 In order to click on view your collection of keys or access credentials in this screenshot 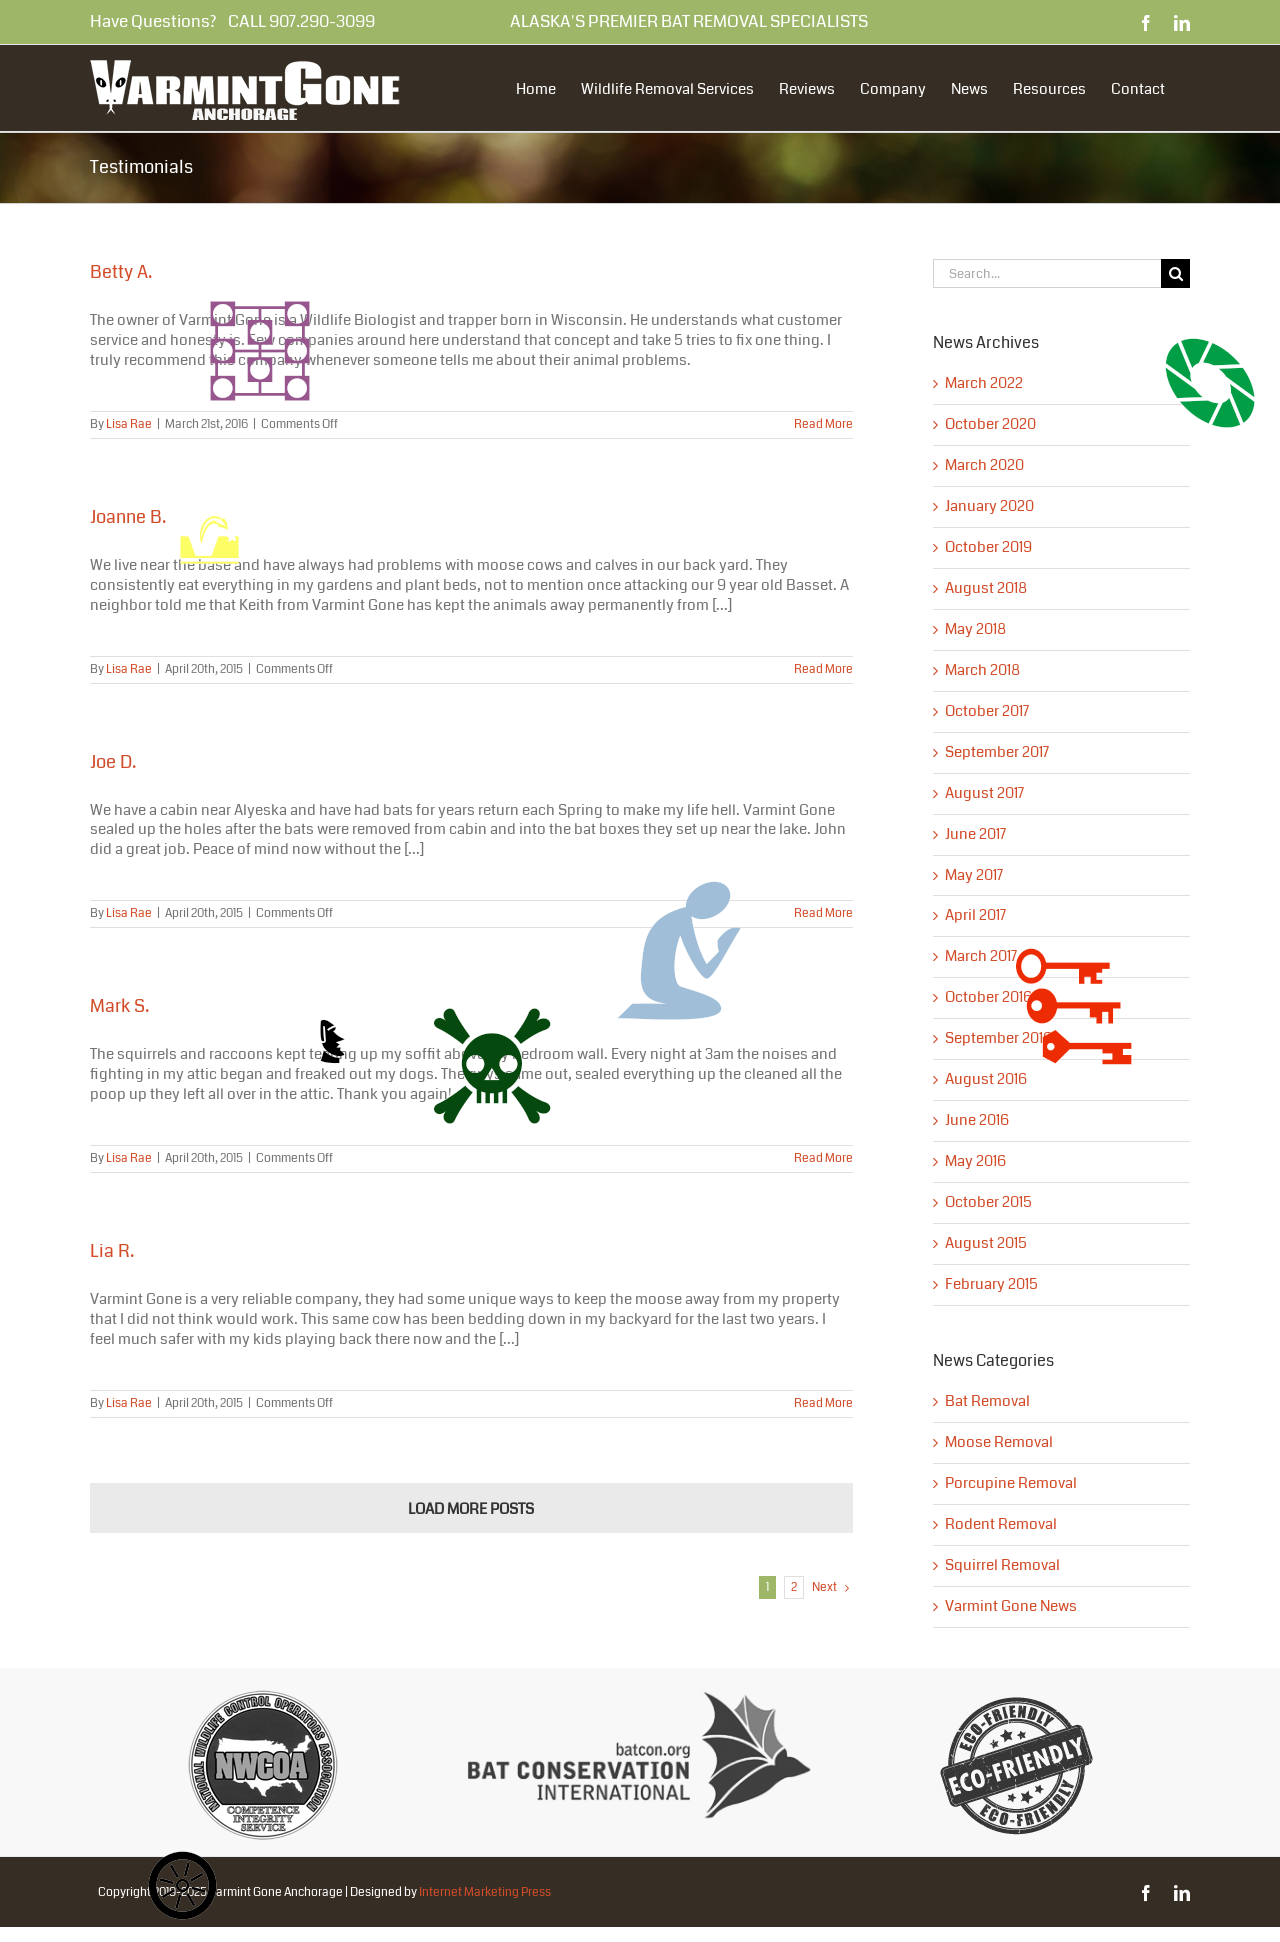, I will do `click(1073, 1006)`.